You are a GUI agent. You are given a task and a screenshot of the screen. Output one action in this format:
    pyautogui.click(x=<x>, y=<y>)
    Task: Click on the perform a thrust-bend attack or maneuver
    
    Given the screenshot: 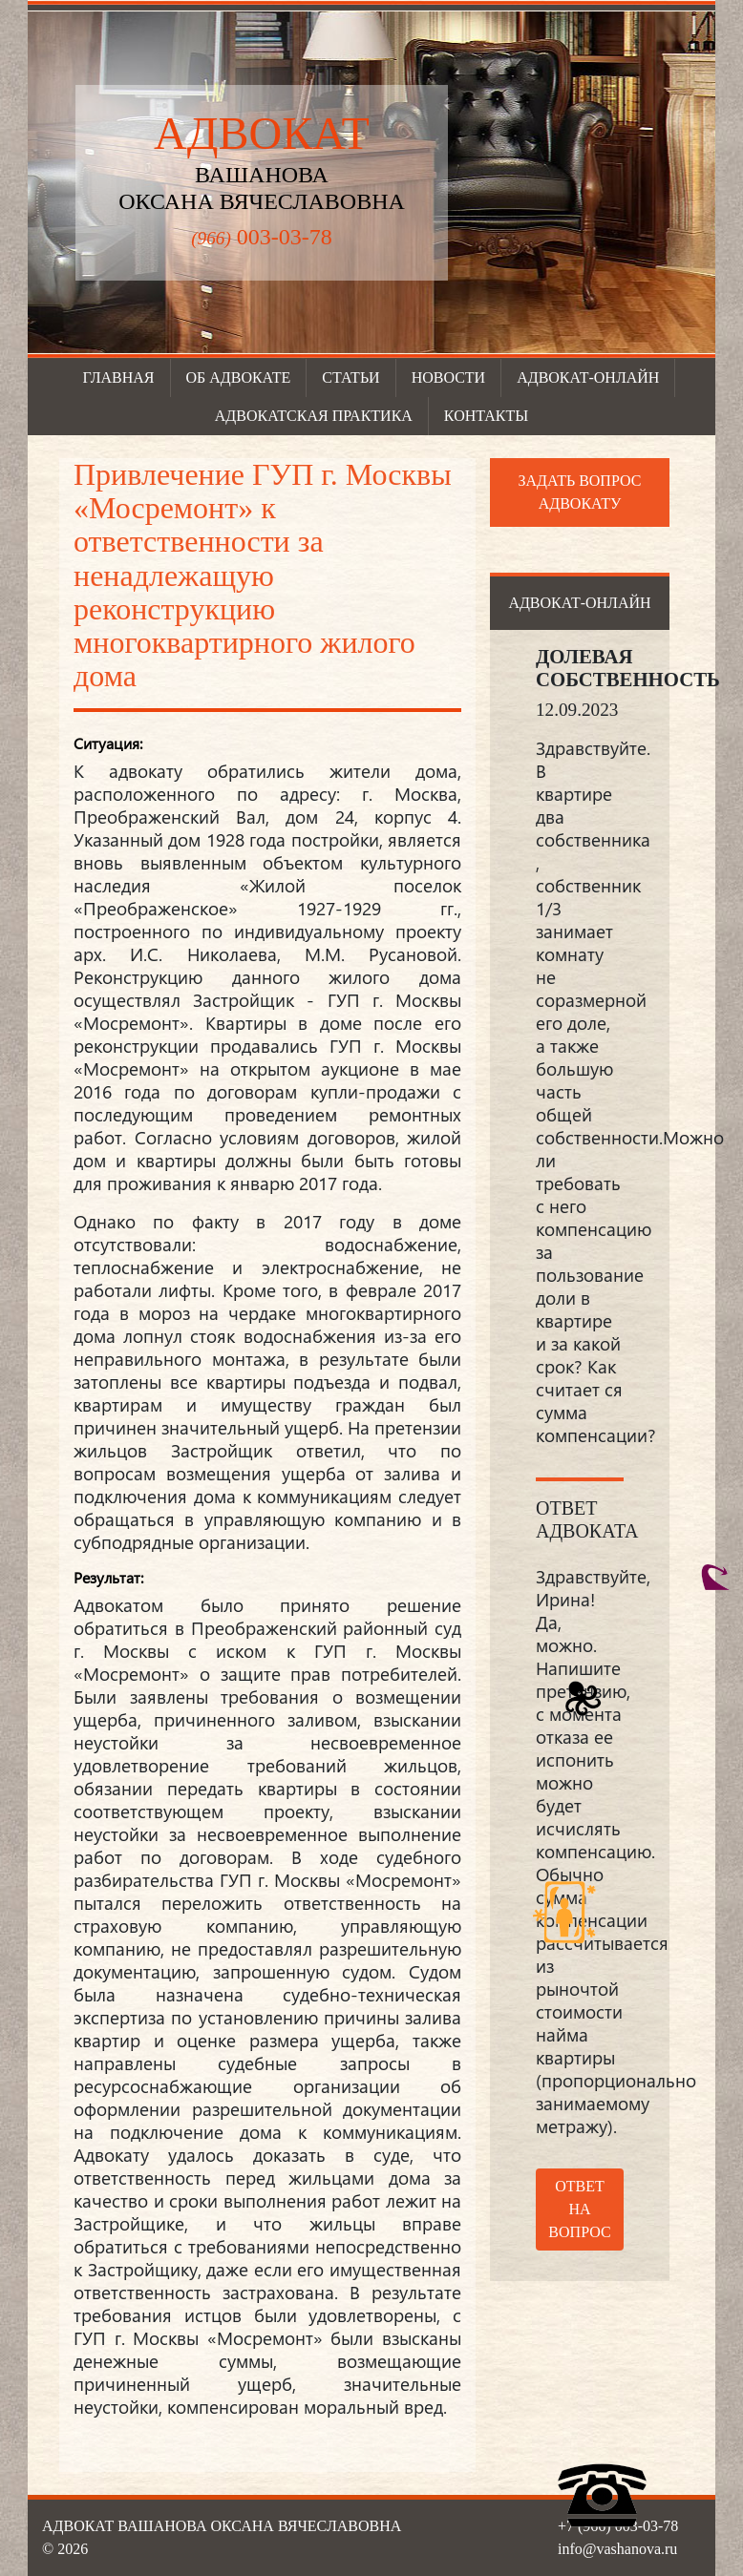 What is the action you would take?
    pyautogui.click(x=715, y=1576)
    